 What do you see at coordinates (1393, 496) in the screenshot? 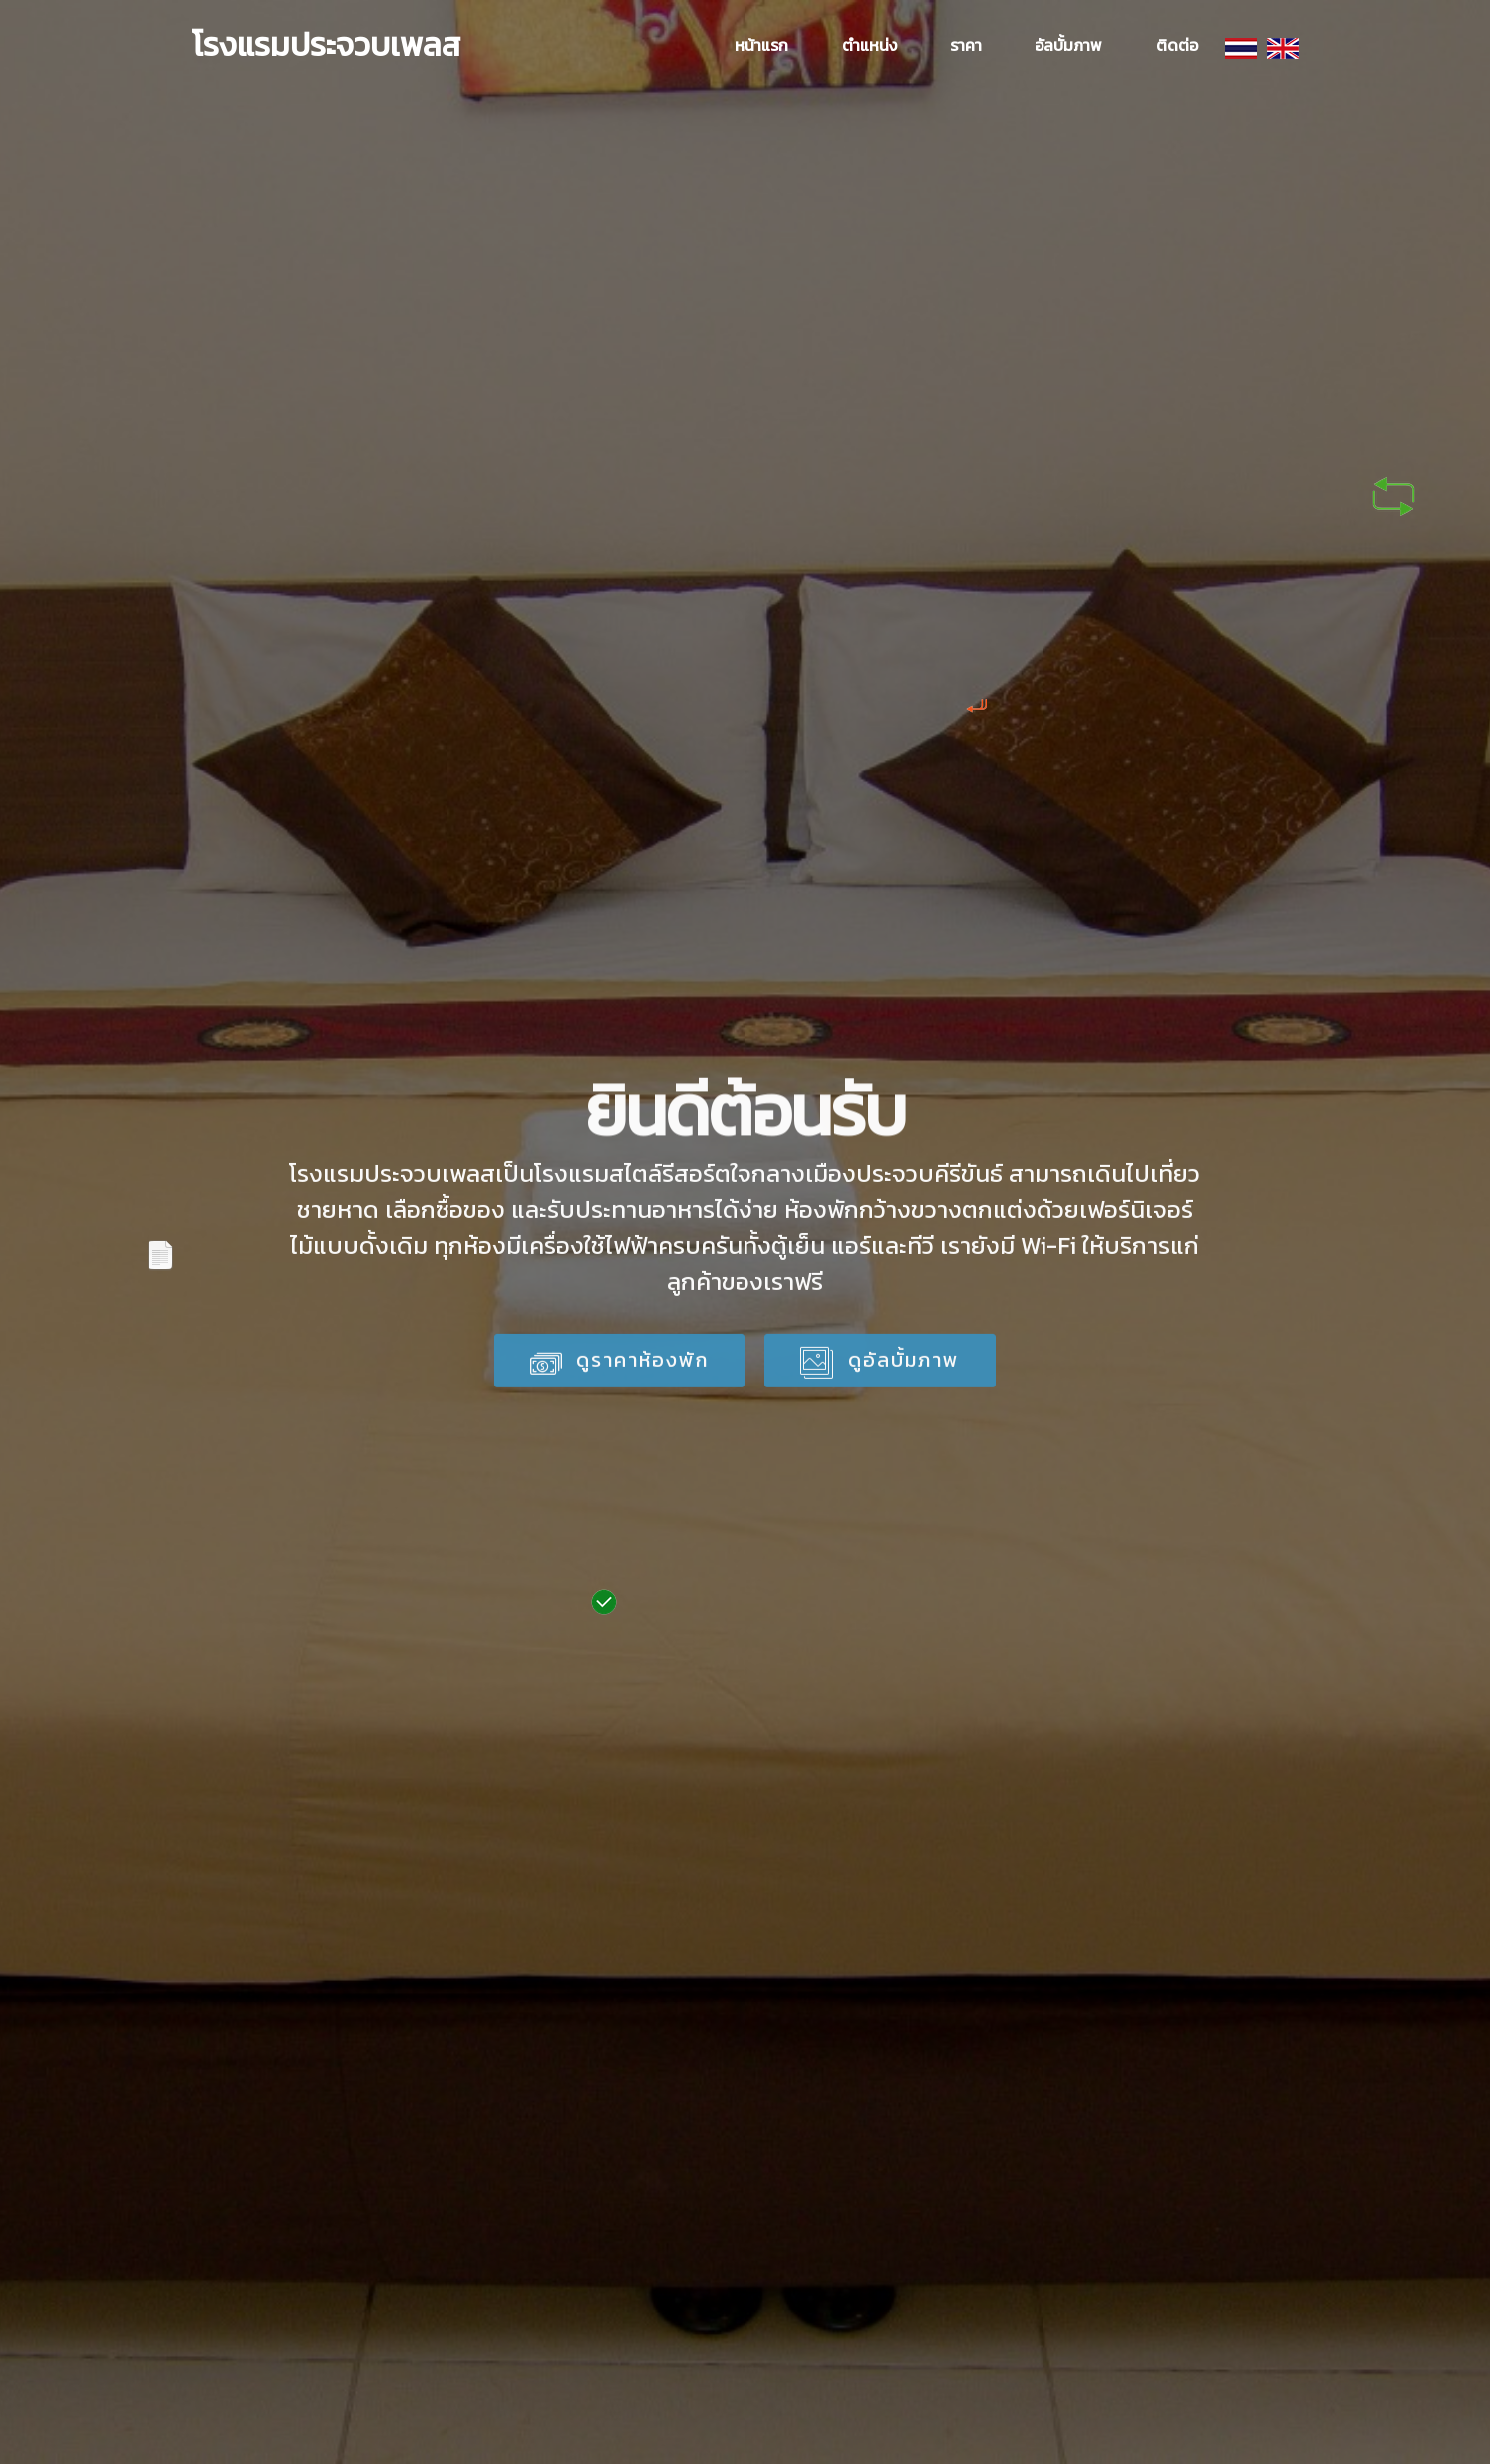
I see `sync or refresh mail messages` at bounding box center [1393, 496].